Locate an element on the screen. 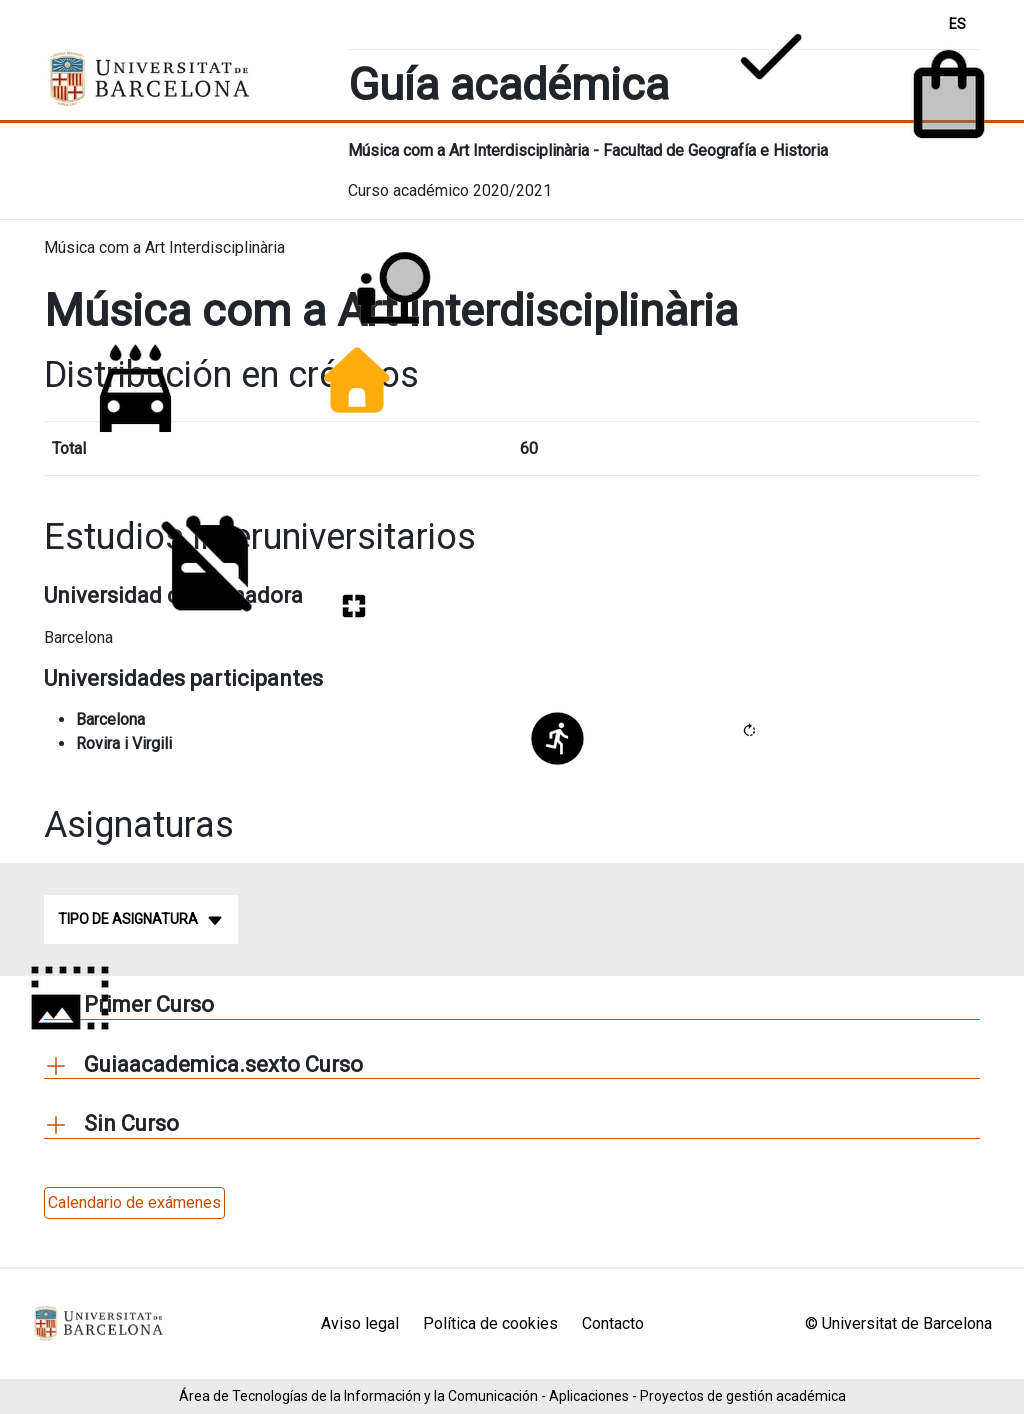 Image resolution: width=1024 pixels, height=1414 pixels. resize image to large format is located at coordinates (70, 998).